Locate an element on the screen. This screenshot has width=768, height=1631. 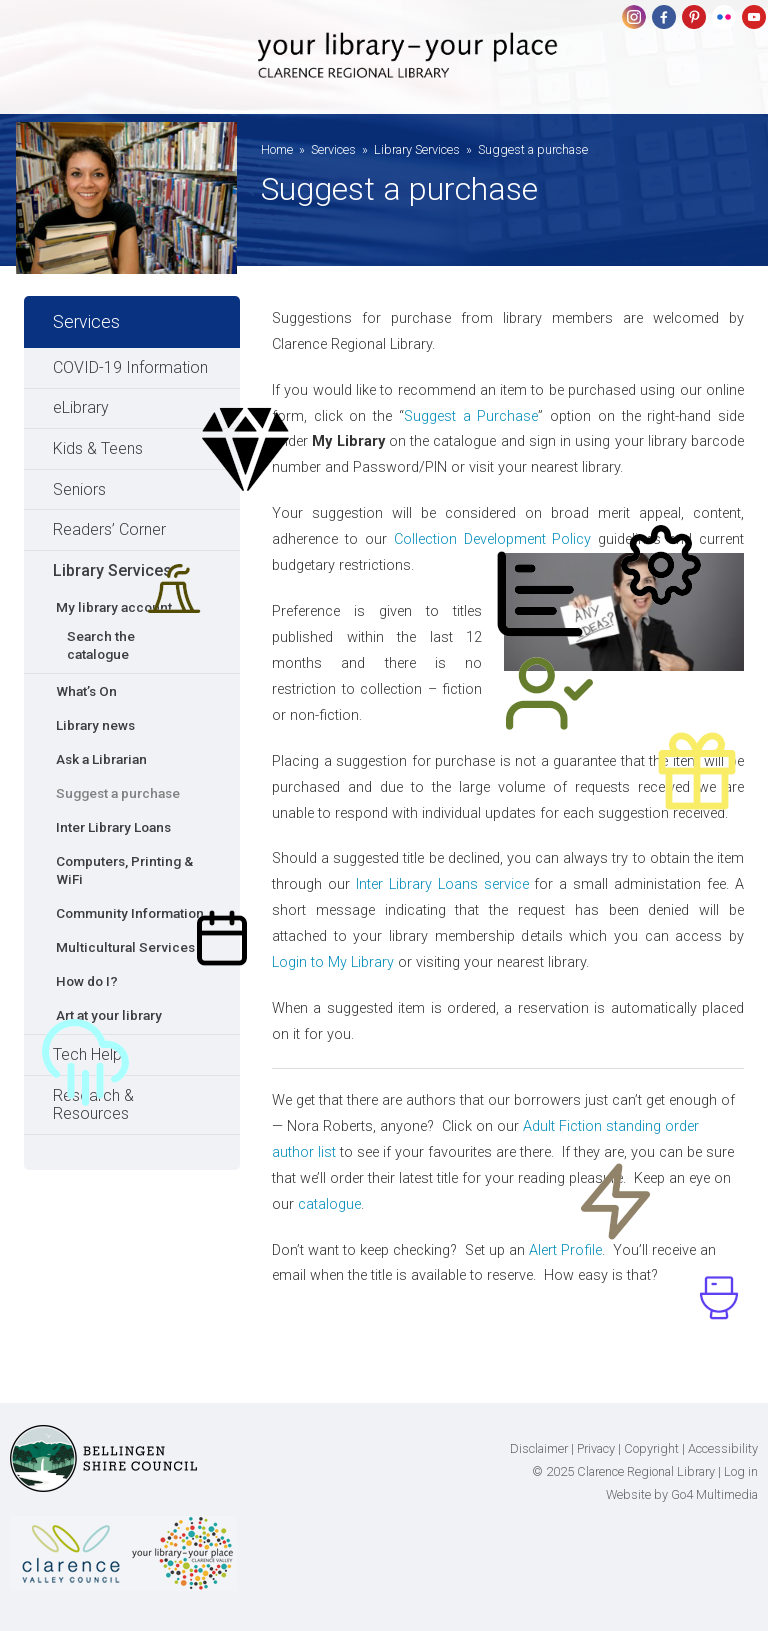
indicates quick actions or instant features is located at coordinates (615, 1201).